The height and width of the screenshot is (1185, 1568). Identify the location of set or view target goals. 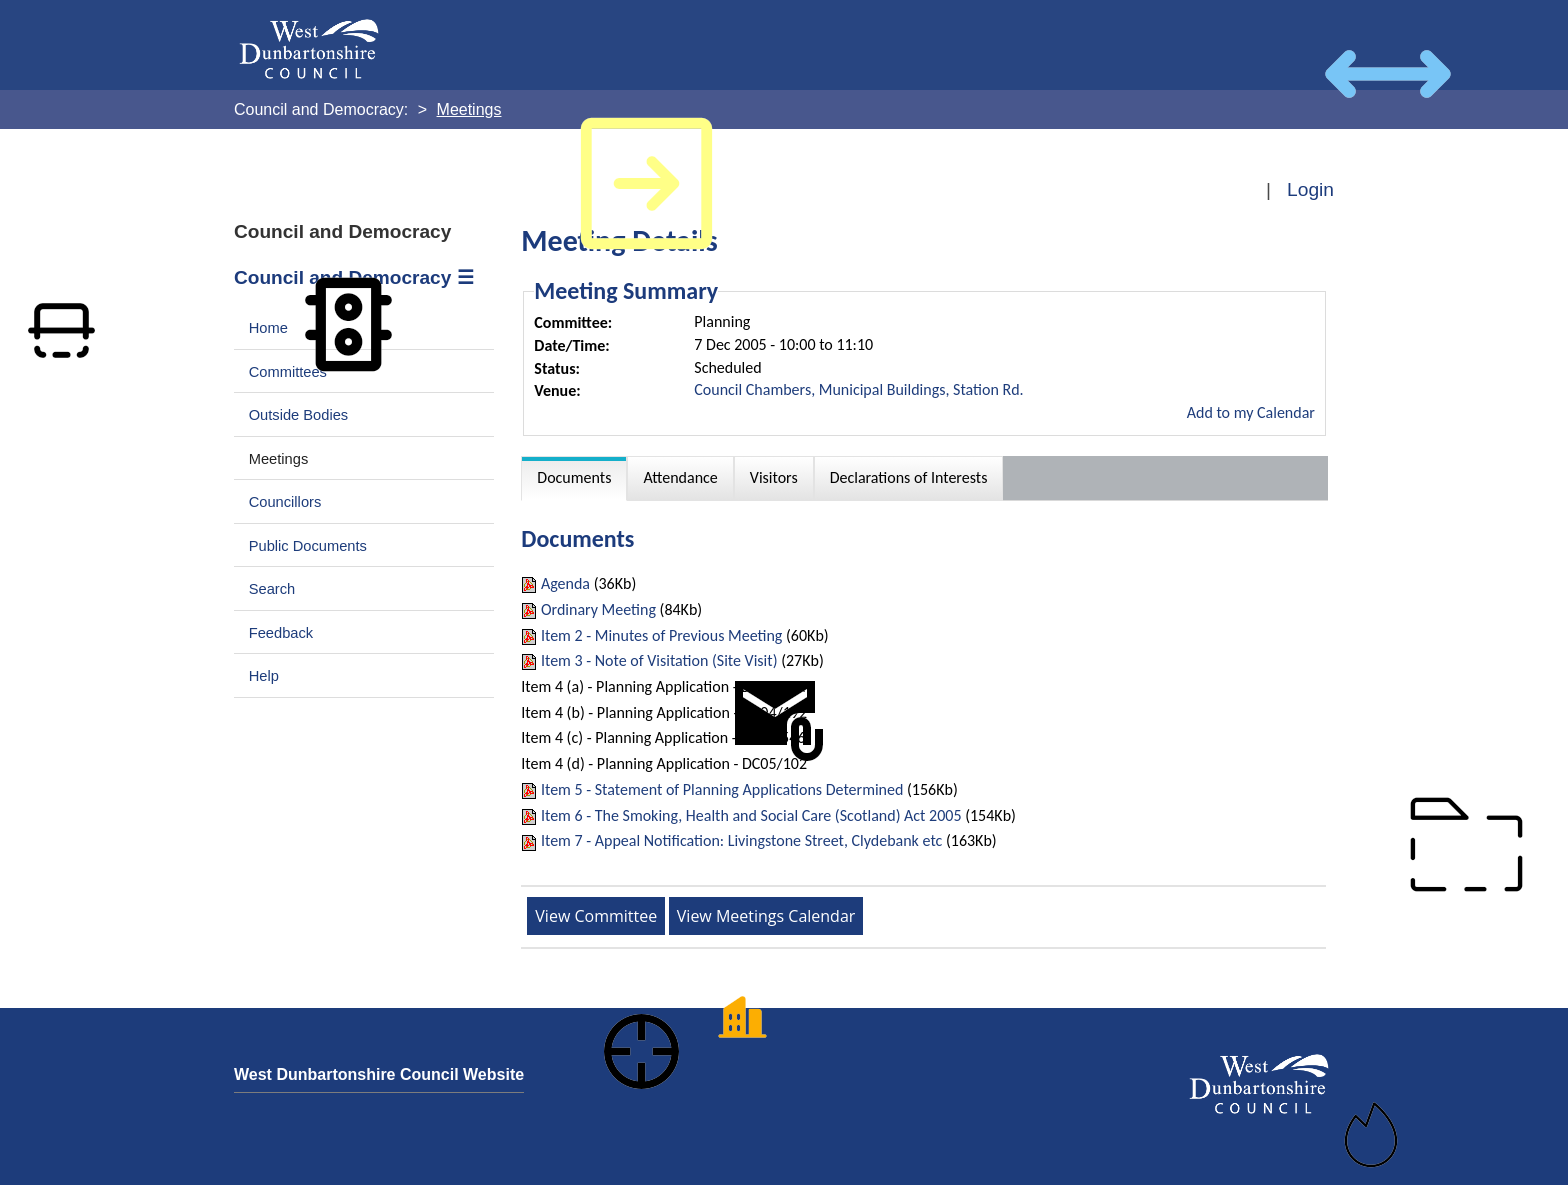
(641, 1051).